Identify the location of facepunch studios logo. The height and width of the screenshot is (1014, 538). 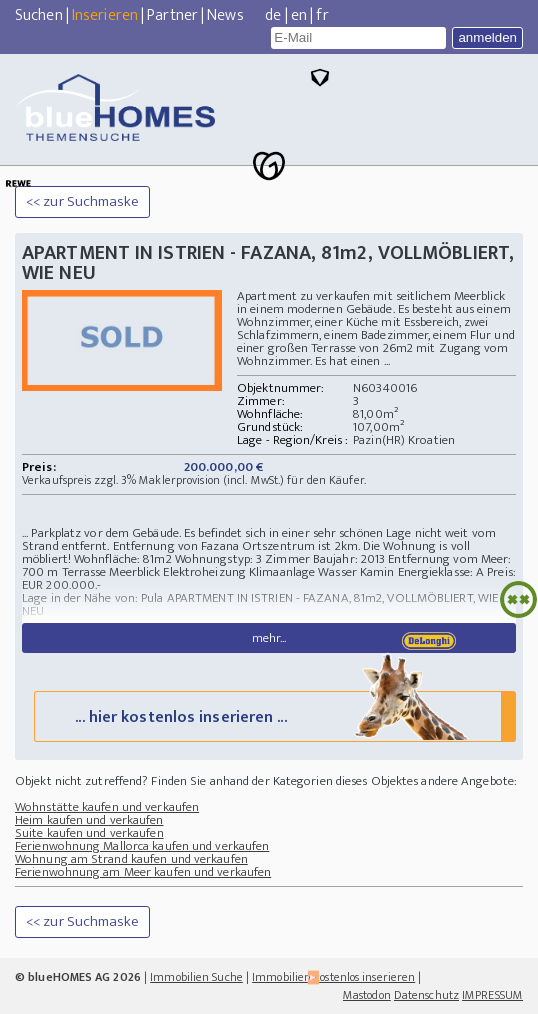
(518, 599).